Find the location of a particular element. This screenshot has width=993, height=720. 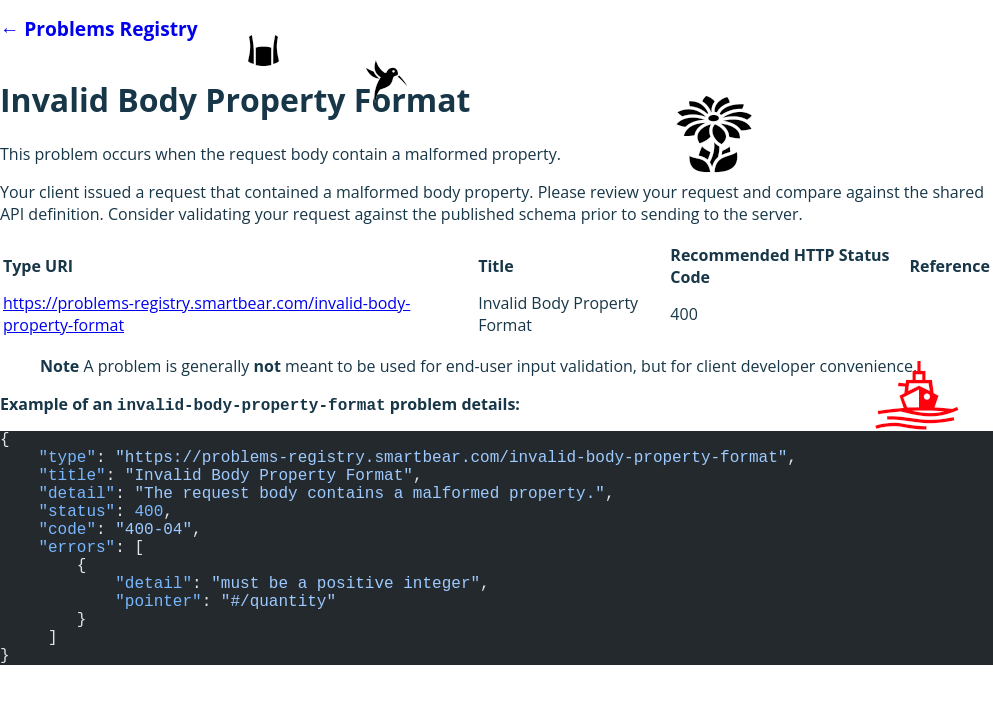

decorative flower icon for nature or garden-themed content is located at coordinates (713, 132).